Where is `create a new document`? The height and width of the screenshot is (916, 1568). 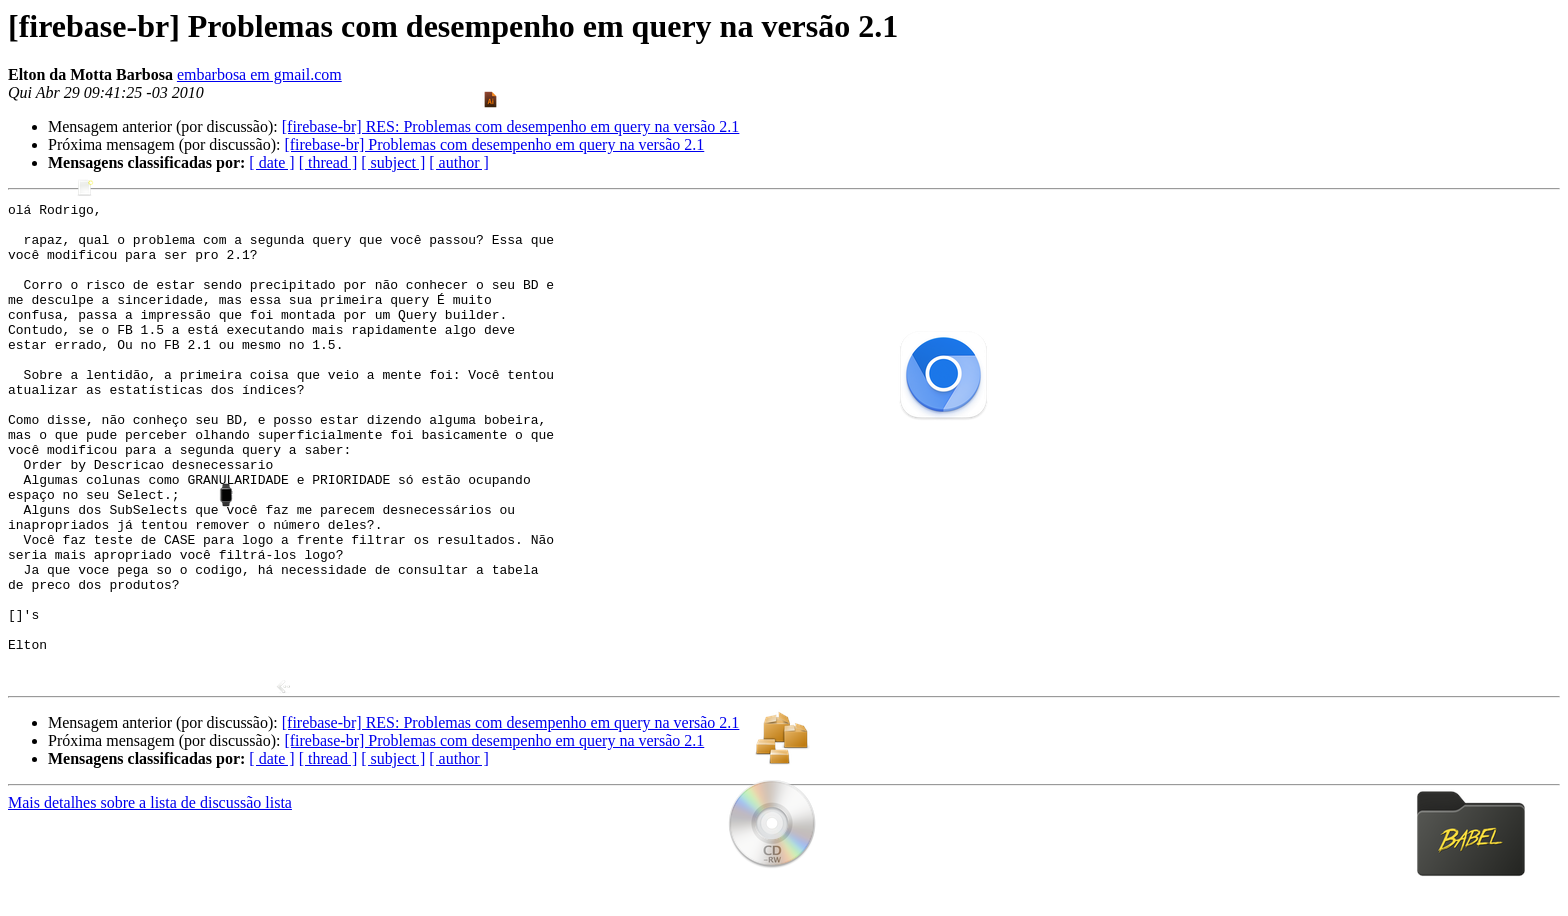 create a new document is located at coordinates (85, 187).